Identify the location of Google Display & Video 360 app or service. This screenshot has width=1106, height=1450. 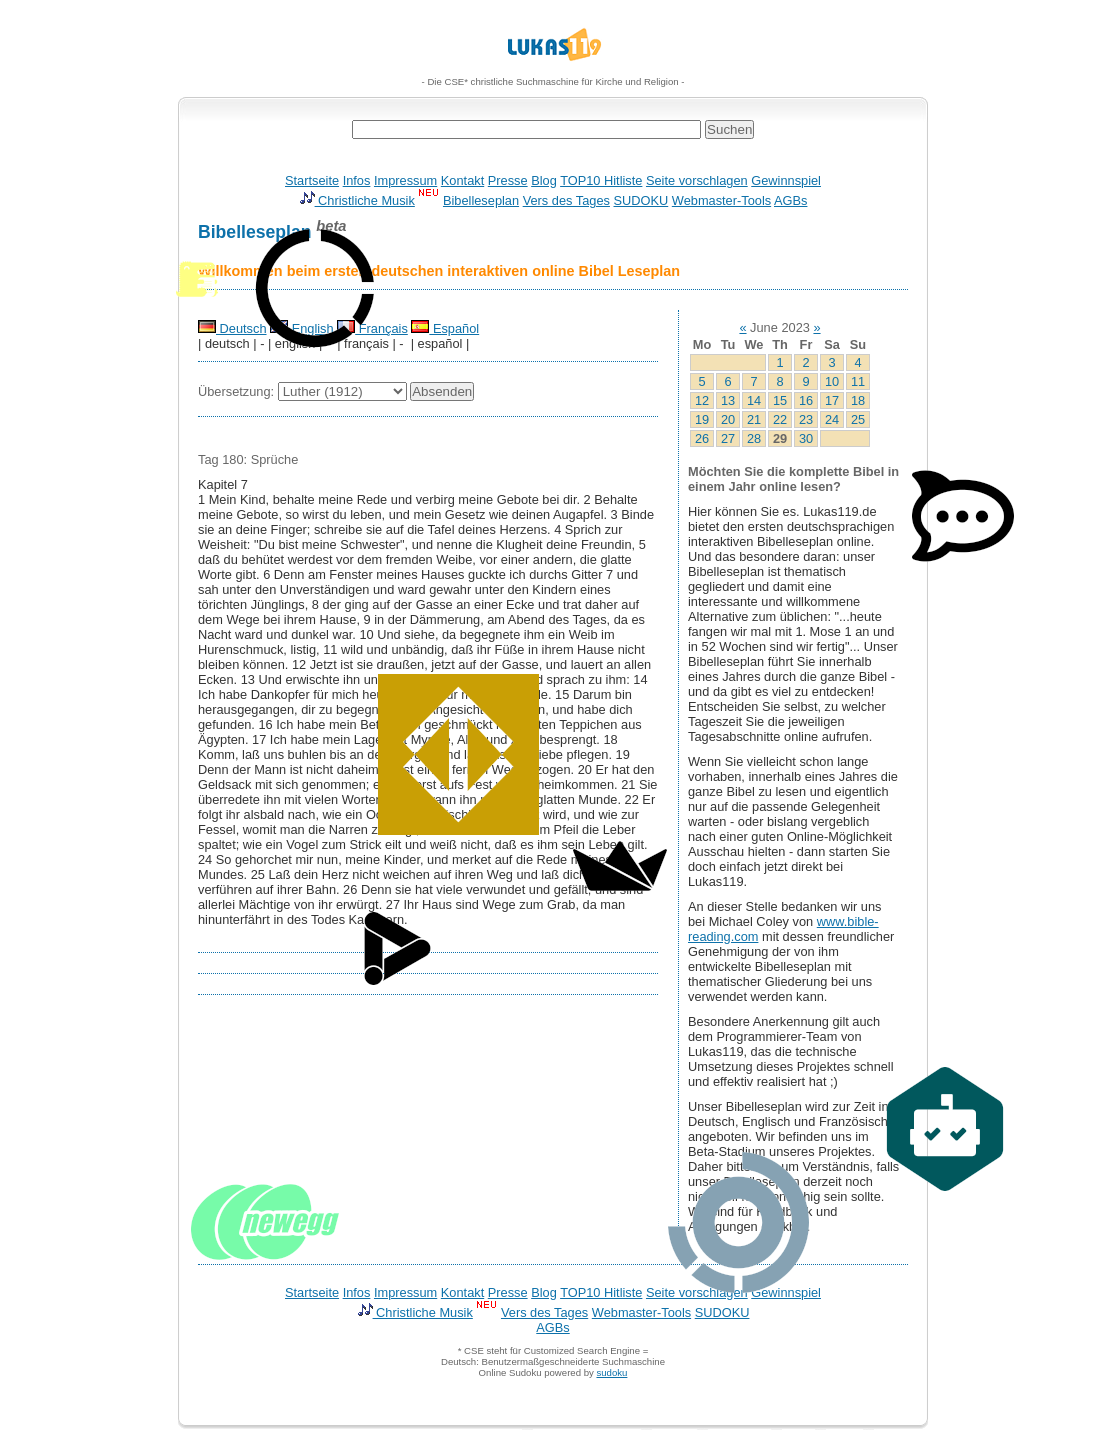
(397, 948).